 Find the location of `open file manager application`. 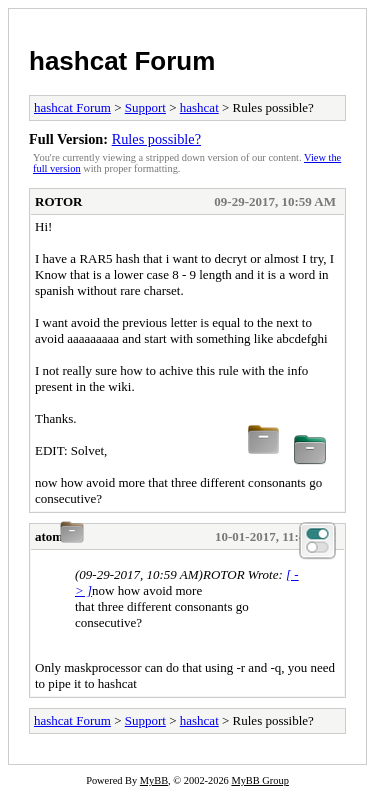

open file manager application is located at coordinates (72, 532).